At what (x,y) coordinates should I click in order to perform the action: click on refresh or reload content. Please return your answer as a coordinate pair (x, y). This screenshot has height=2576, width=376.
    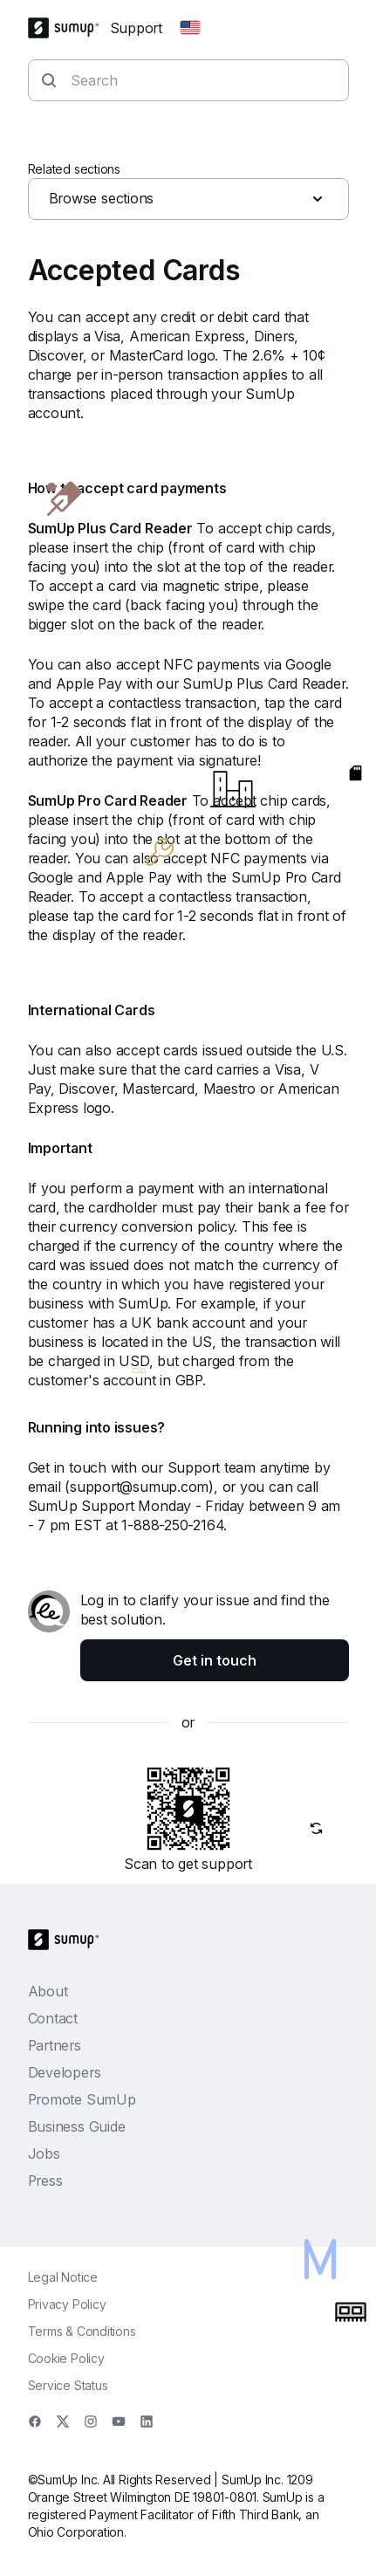
    Looking at the image, I should click on (316, 1828).